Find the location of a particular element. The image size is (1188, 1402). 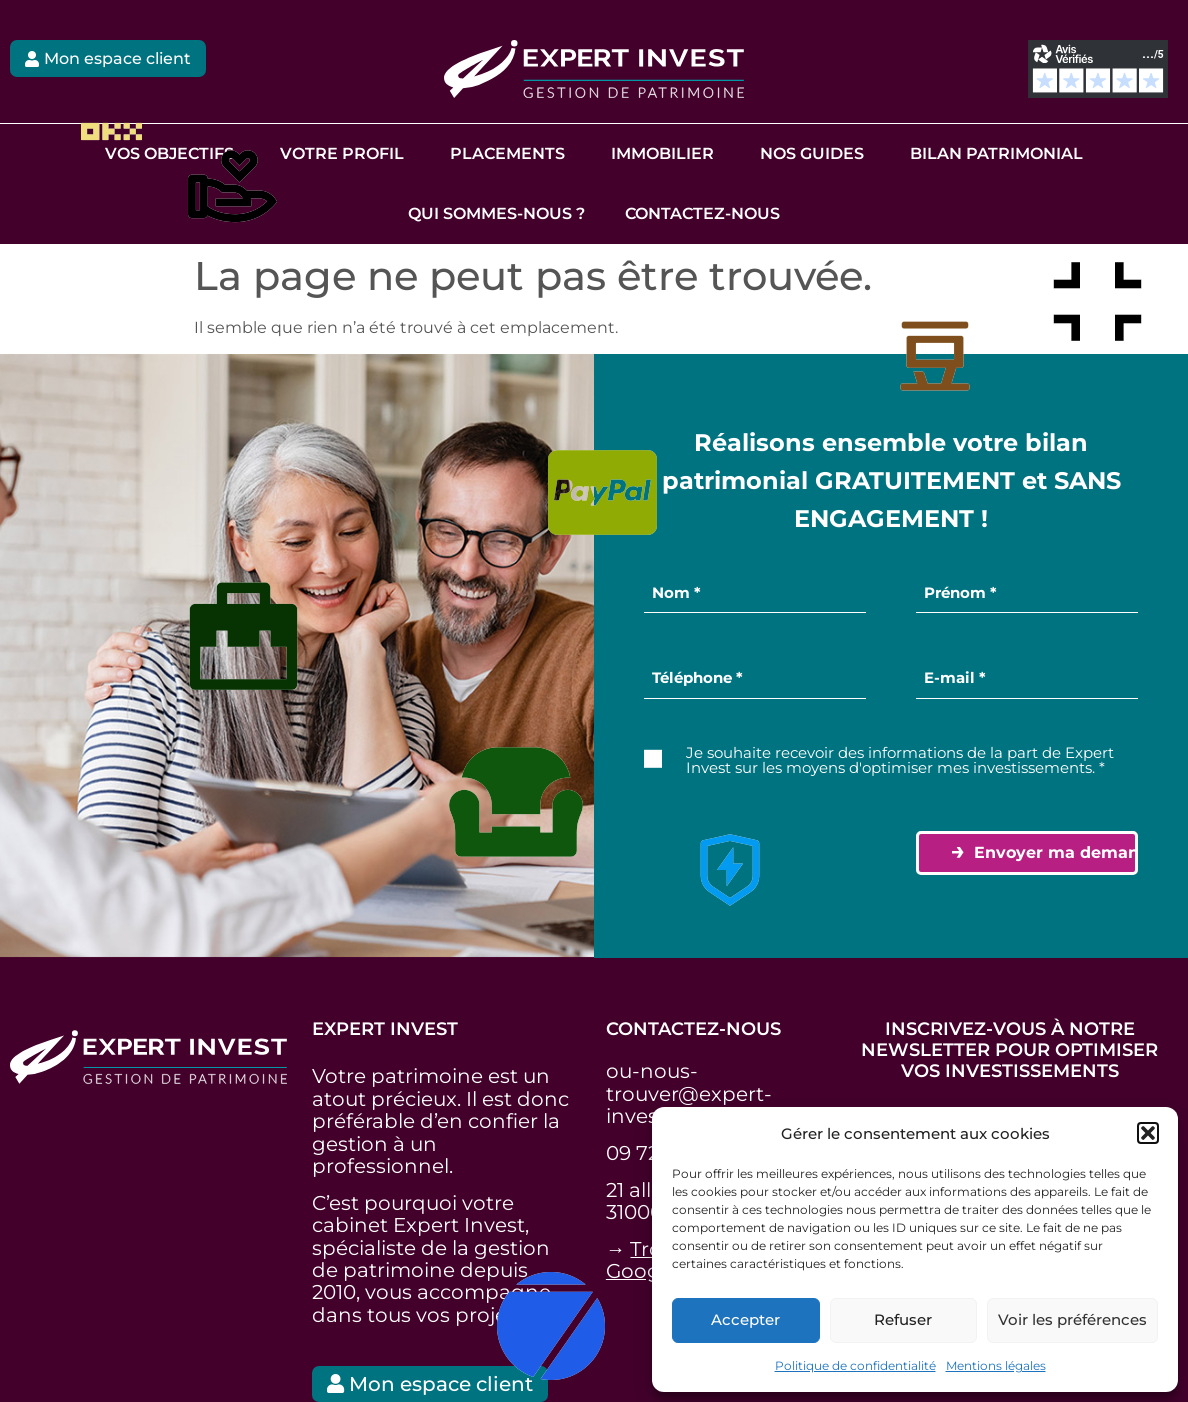

open the OKX cryptocurrency exchange app is located at coordinates (111, 131).